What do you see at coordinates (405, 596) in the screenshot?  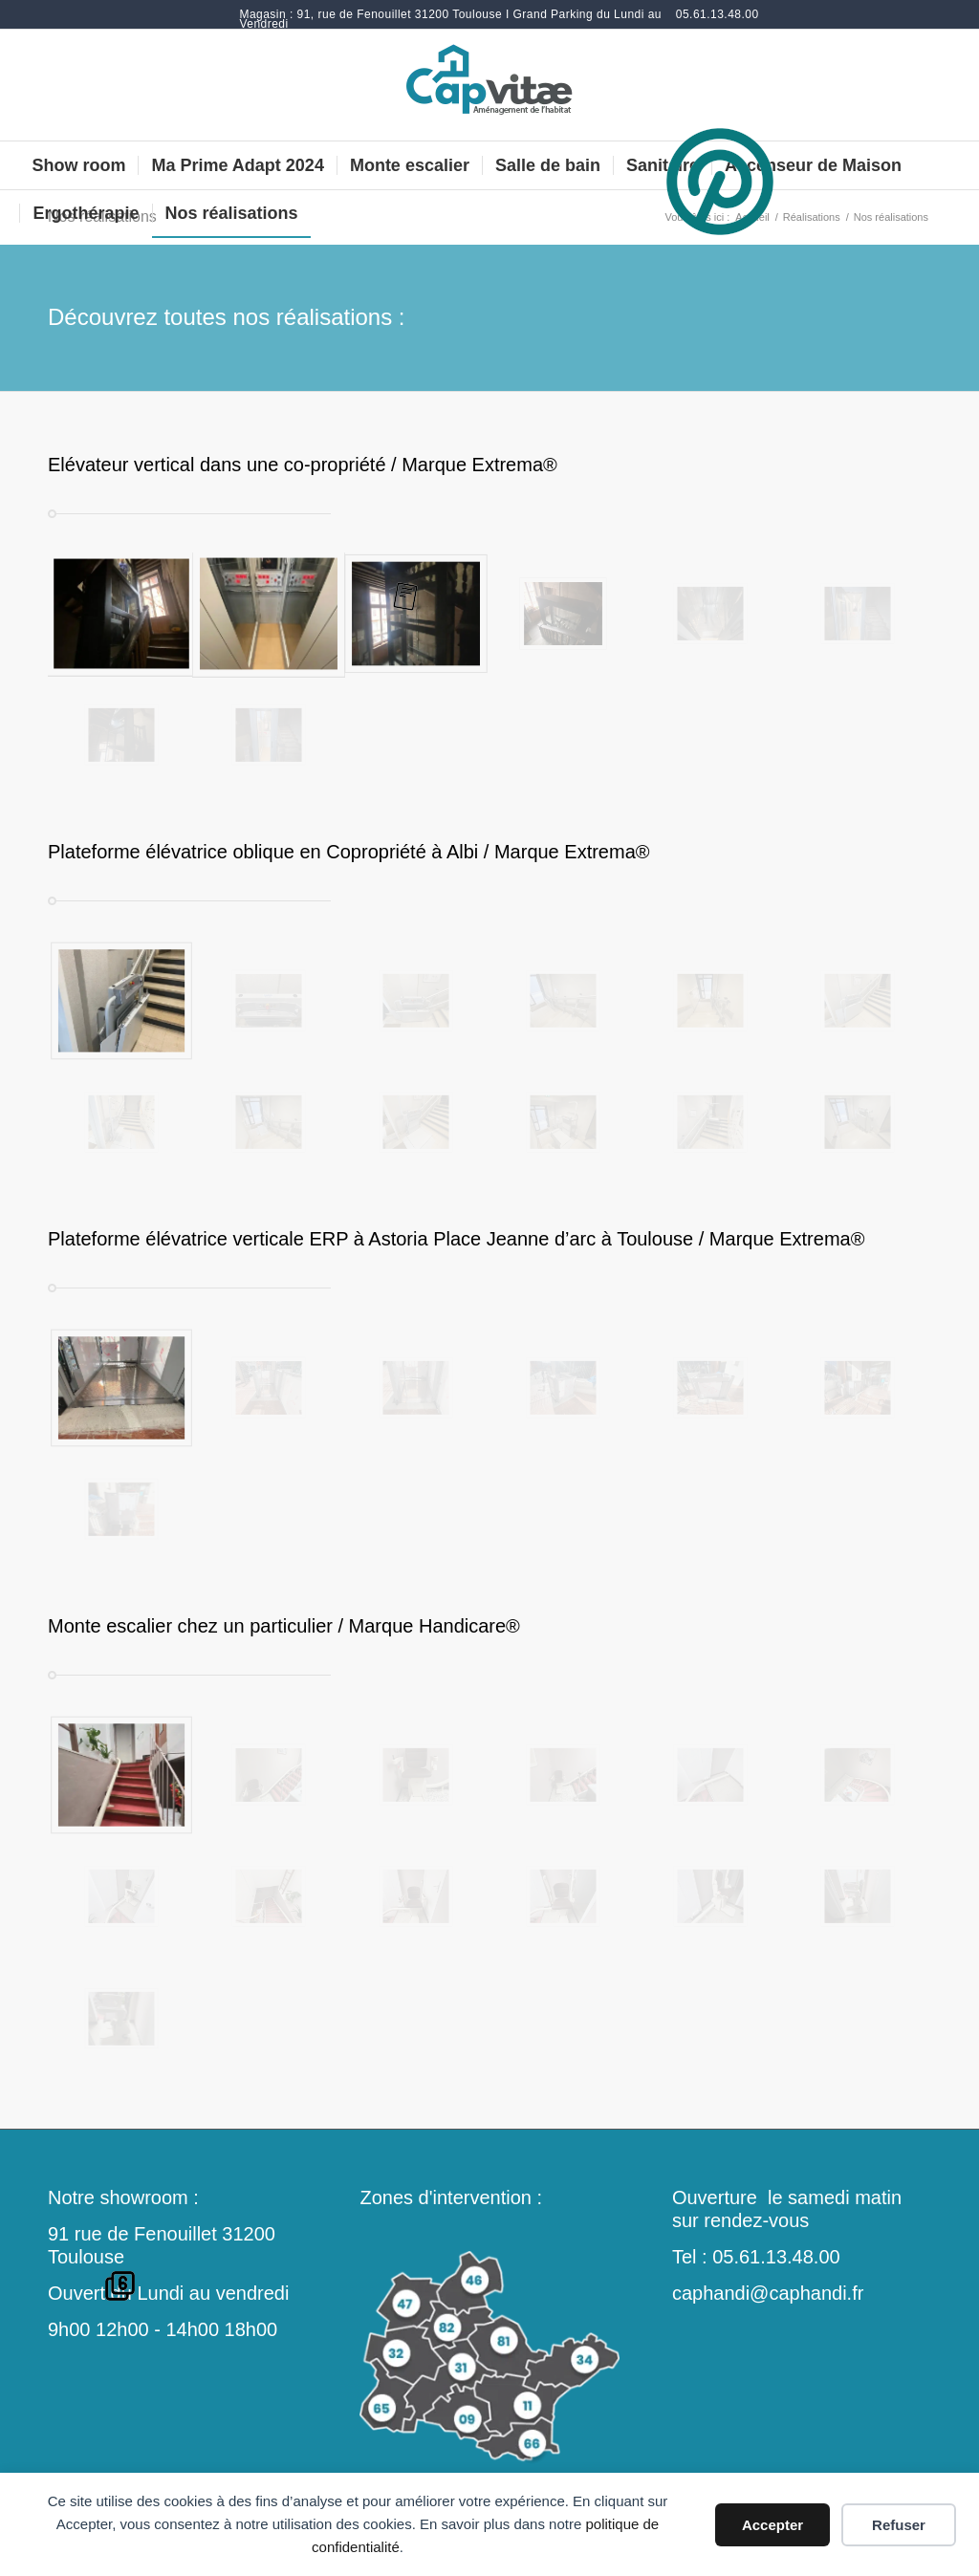 I see `view your resume or CV` at bounding box center [405, 596].